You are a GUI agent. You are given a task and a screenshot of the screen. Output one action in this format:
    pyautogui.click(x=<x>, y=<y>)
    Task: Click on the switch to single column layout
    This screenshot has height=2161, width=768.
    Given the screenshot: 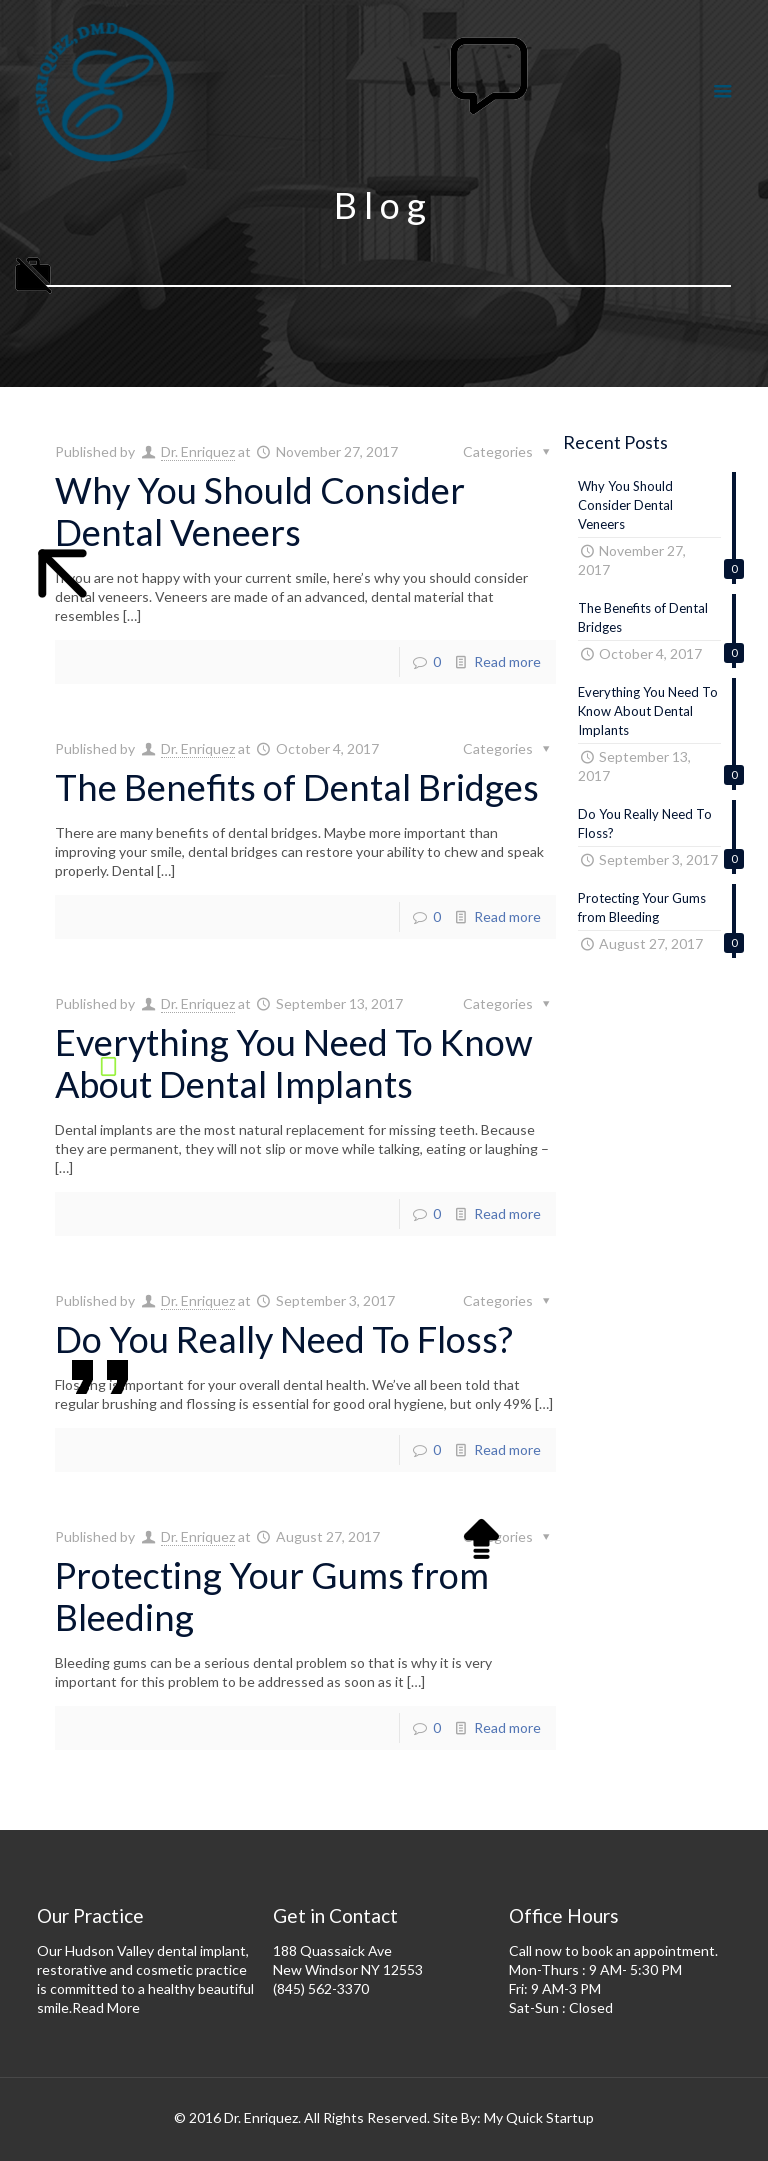 What is the action you would take?
    pyautogui.click(x=108, y=1066)
    